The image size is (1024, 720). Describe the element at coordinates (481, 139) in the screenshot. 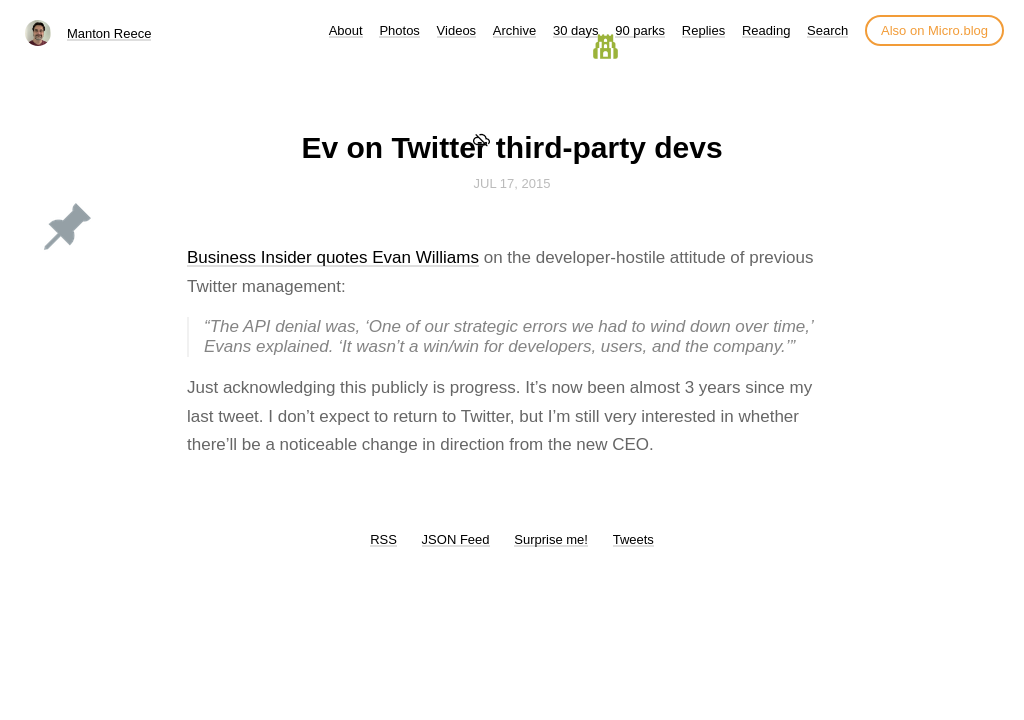

I see `indicates no cloud connection or offline status` at that location.